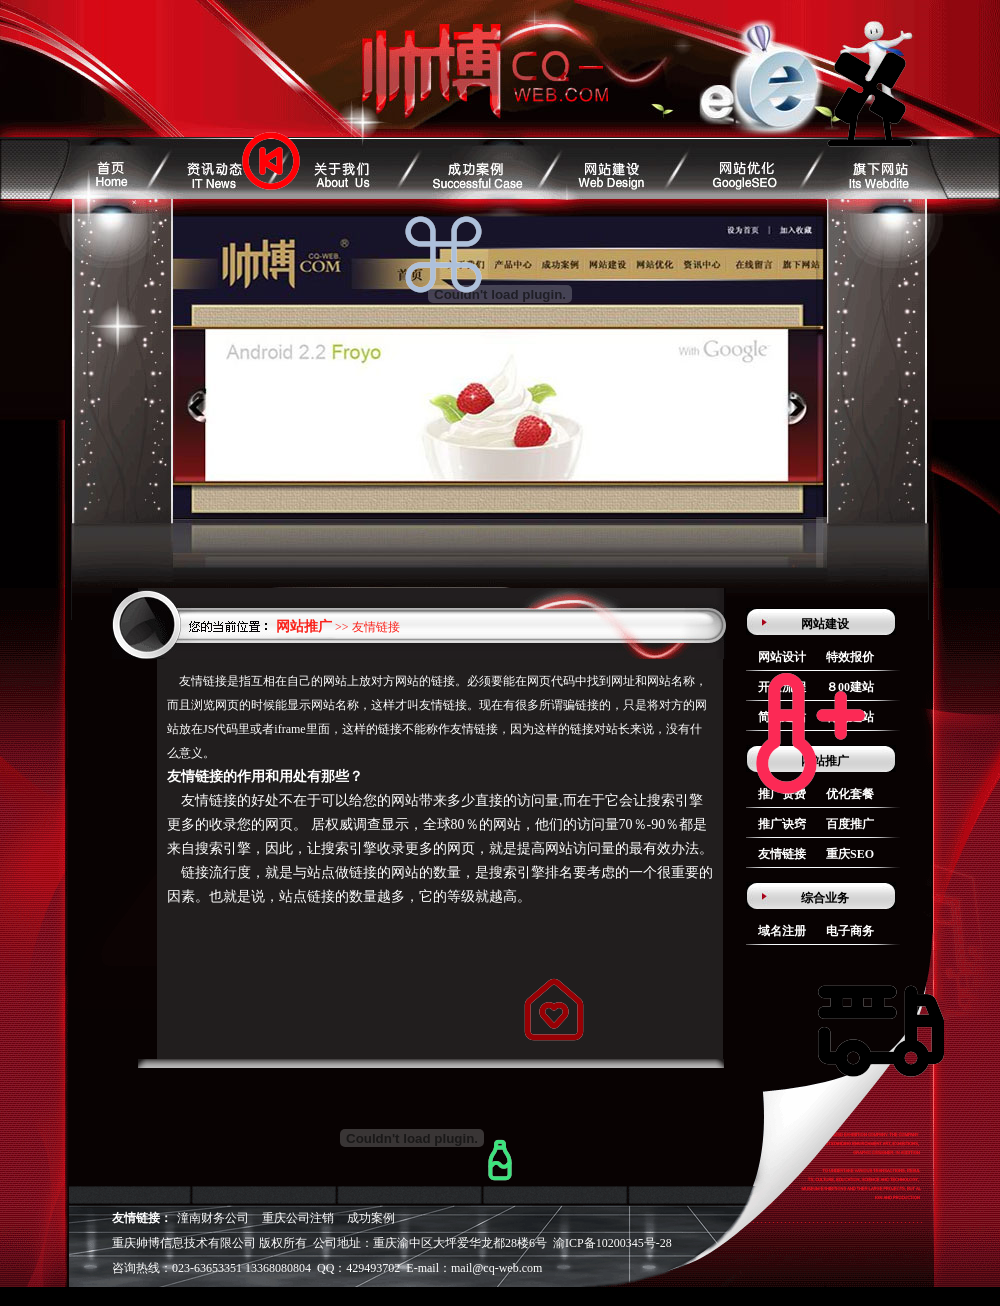  Describe the element at coordinates (271, 161) in the screenshot. I see `skip to previous track` at that location.